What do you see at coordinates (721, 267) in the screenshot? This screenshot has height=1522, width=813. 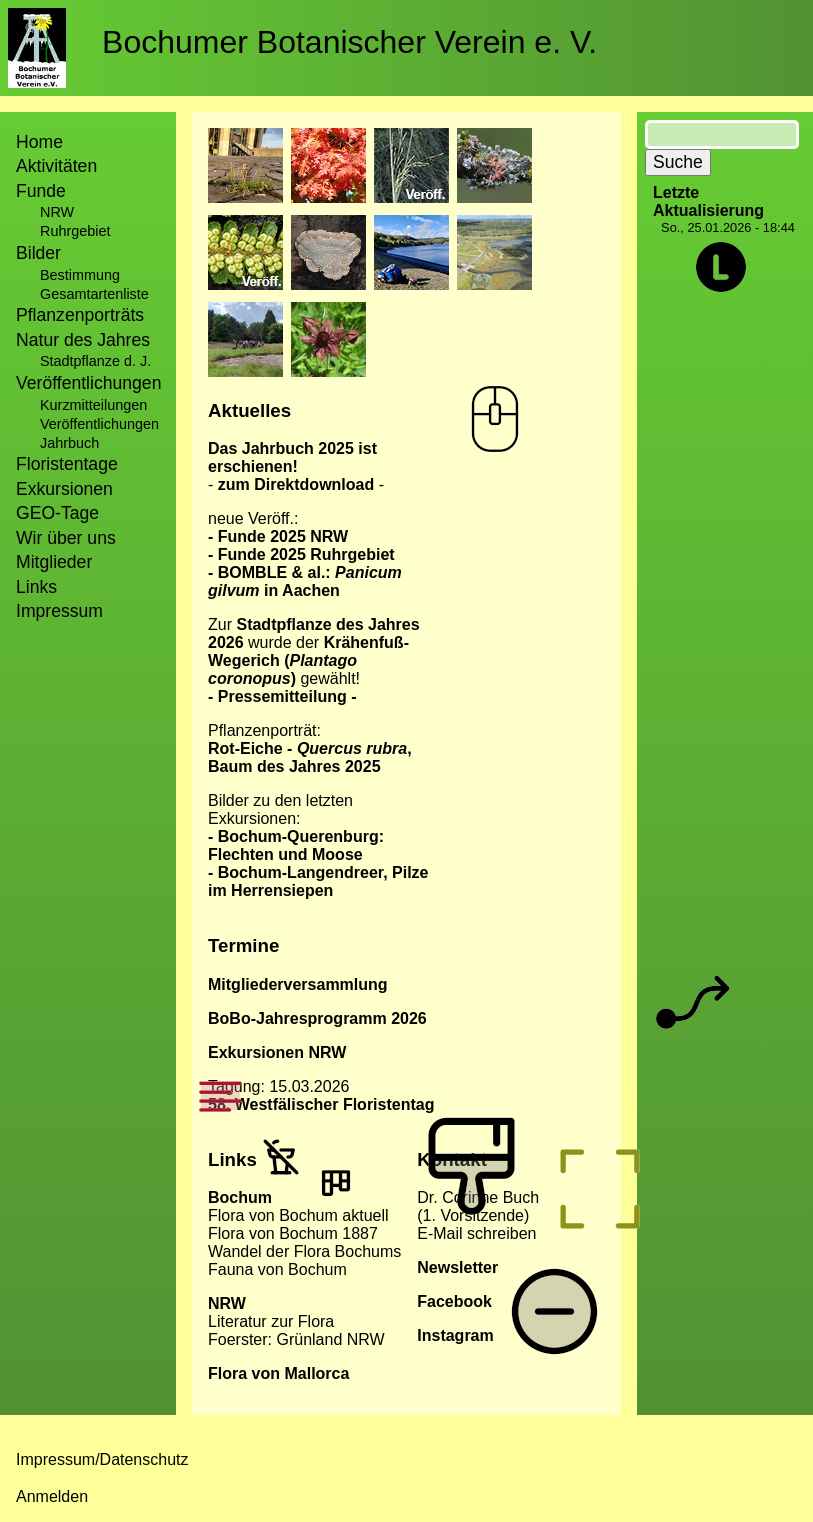 I see `indicates an item or category labeled "L"` at bounding box center [721, 267].